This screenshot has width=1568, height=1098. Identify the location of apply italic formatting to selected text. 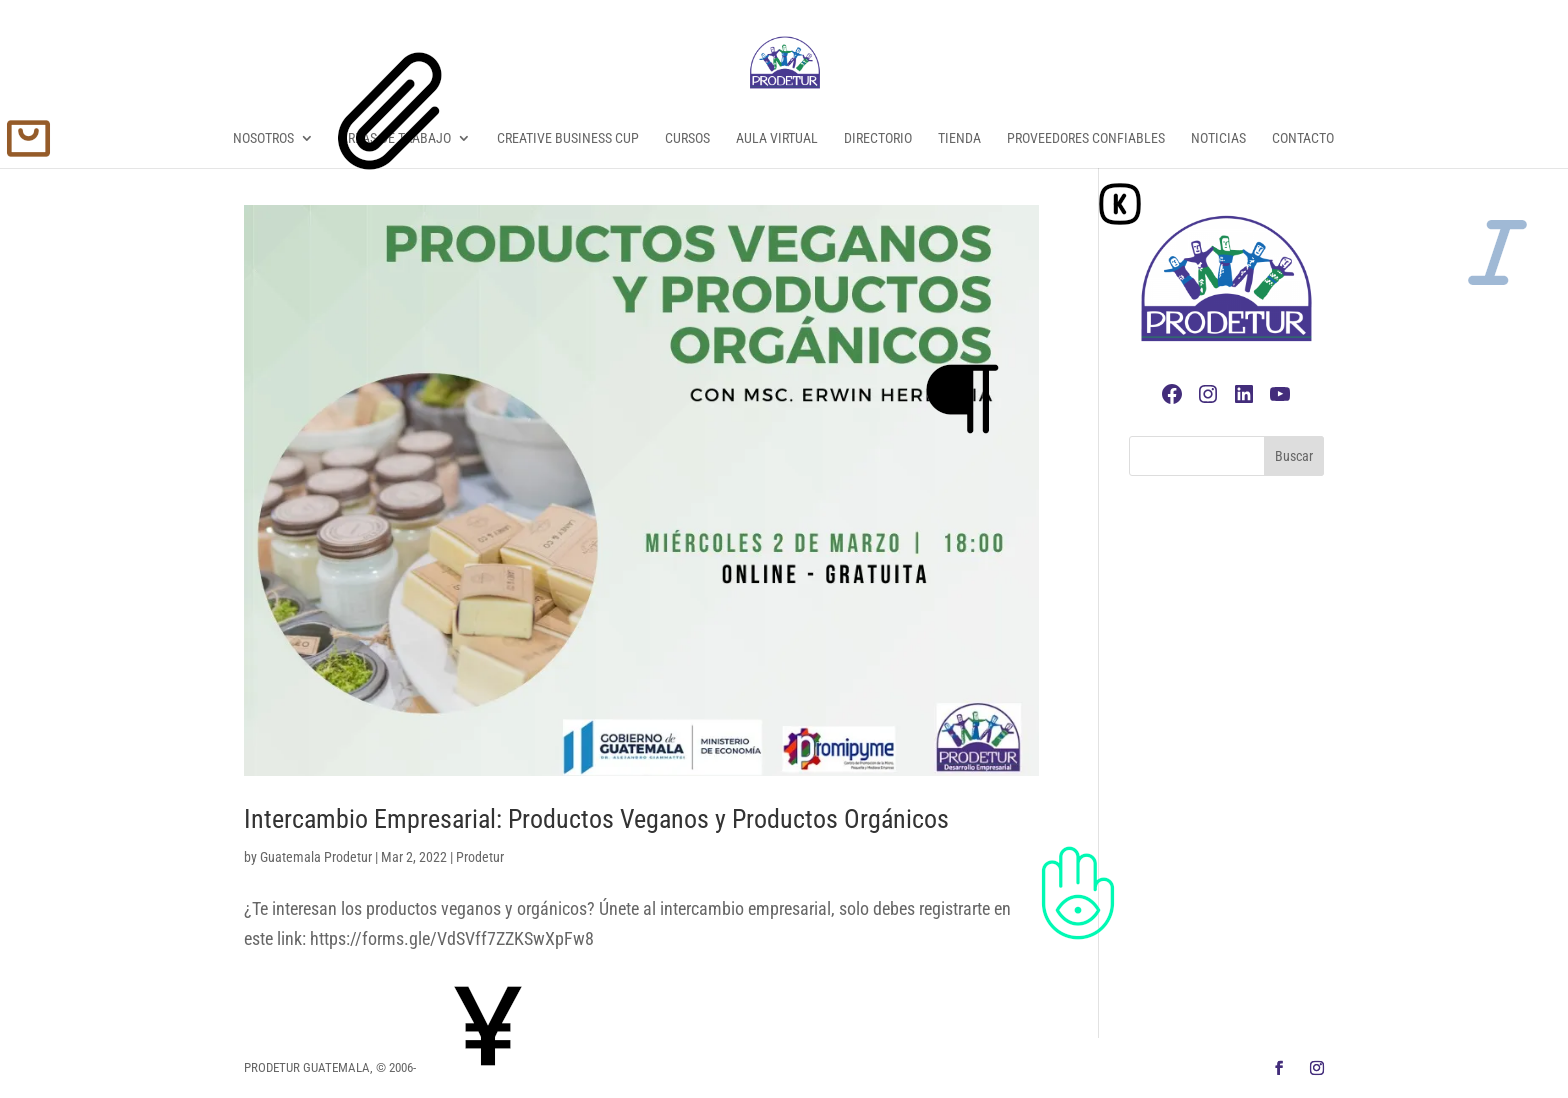
(1497, 252).